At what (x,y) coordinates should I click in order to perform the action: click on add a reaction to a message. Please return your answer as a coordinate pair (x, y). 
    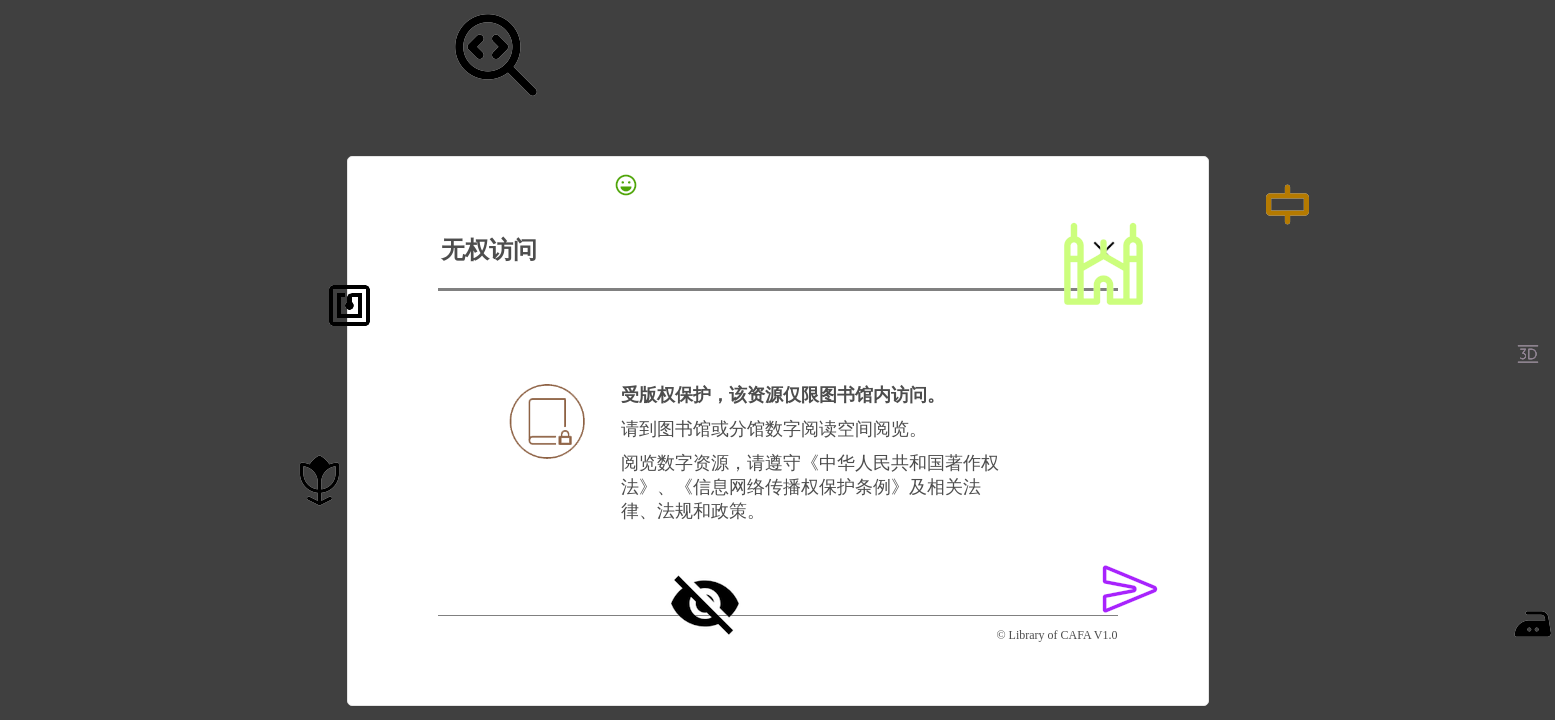
    Looking at the image, I should click on (626, 185).